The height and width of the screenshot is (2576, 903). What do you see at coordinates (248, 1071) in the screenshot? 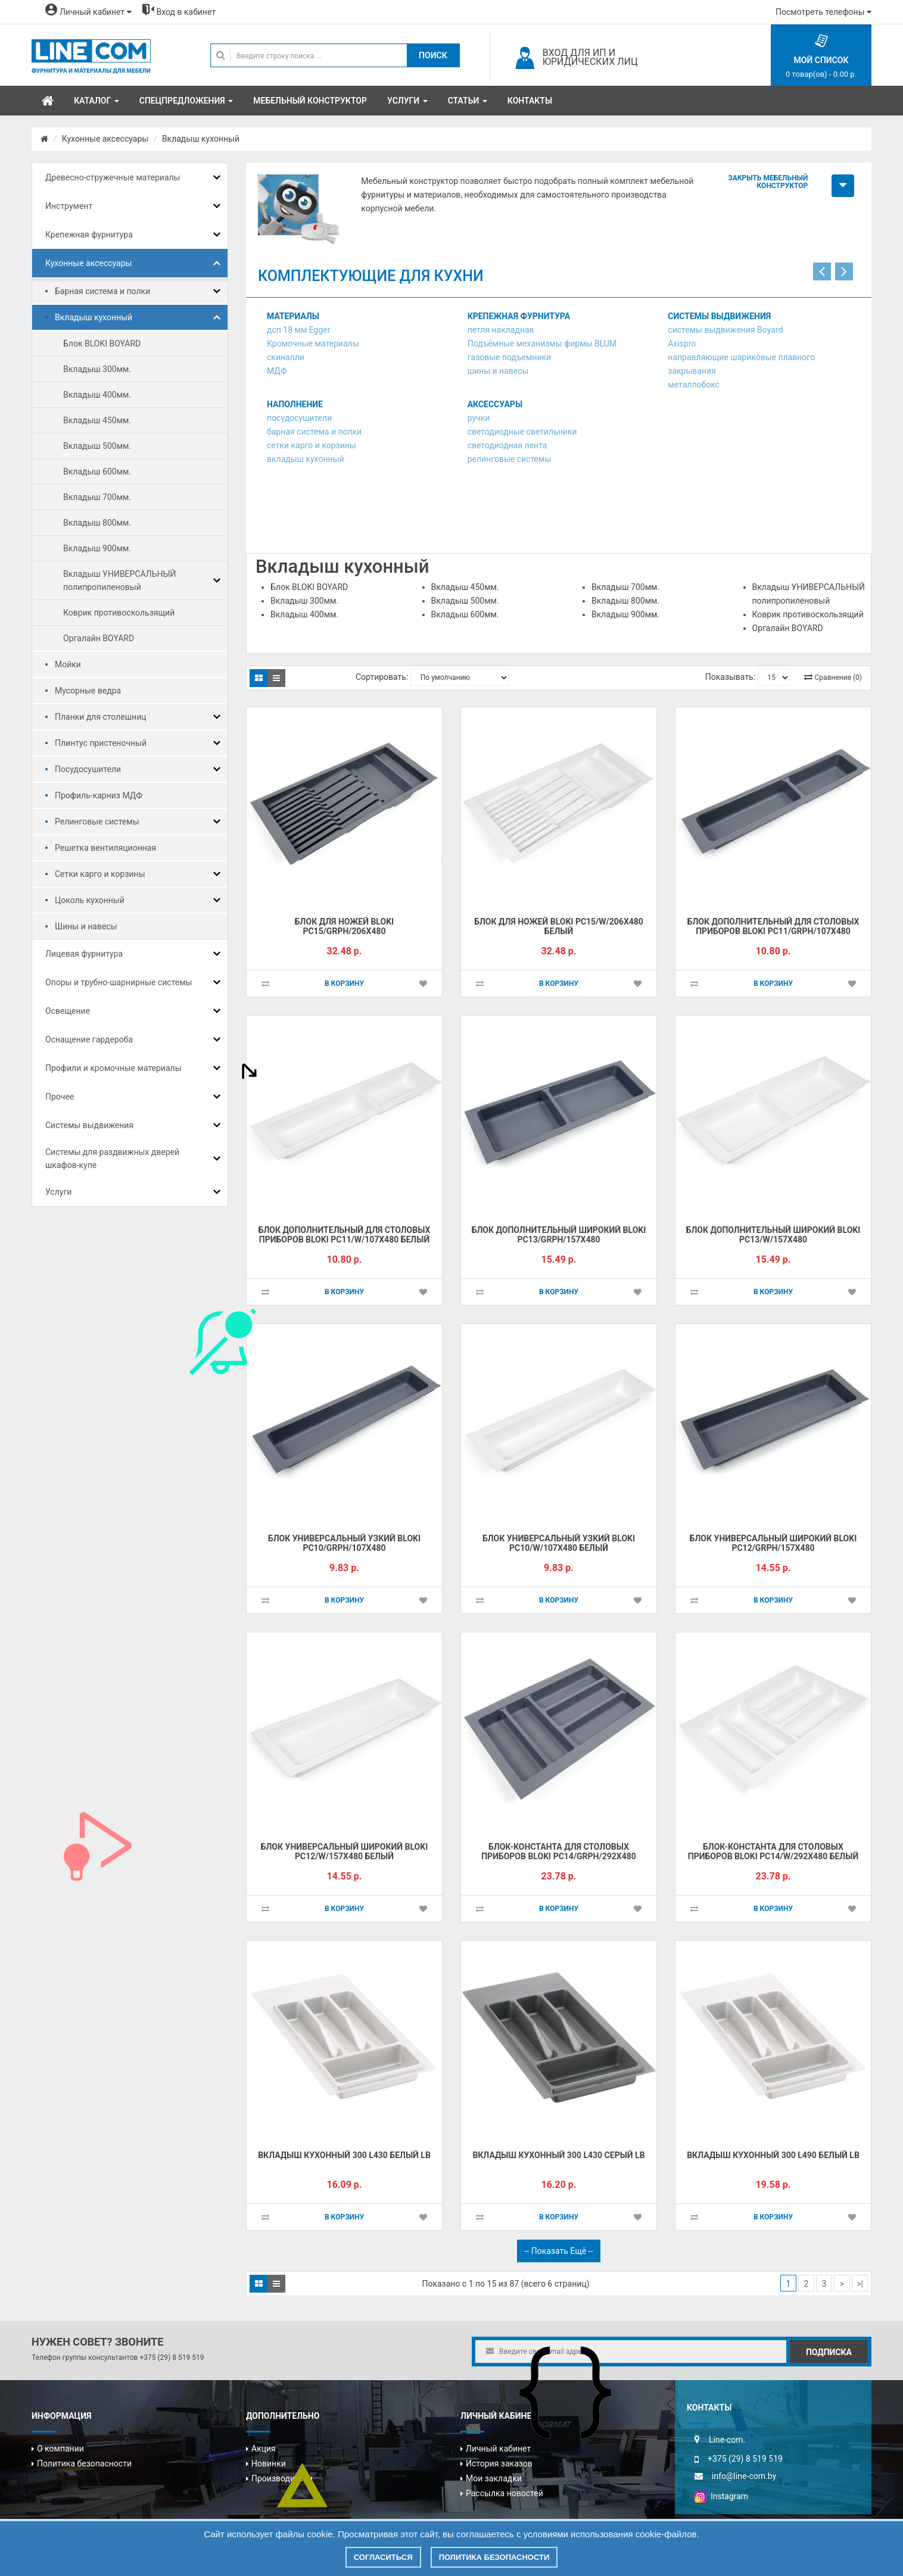
I see `make a sharp right turn (navigation direction)` at bounding box center [248, 1071].